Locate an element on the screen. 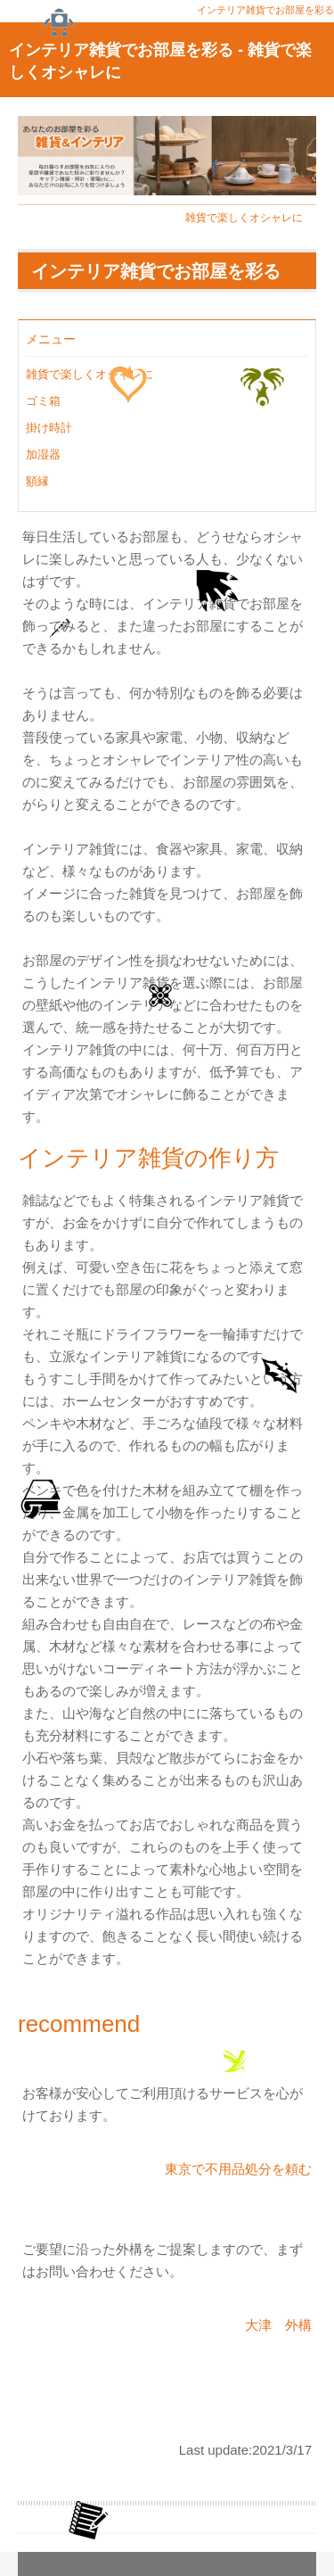 The width and height of the screenshot is (334, 2576). a network or connected nodes icon is located at coordinates (160, 995).